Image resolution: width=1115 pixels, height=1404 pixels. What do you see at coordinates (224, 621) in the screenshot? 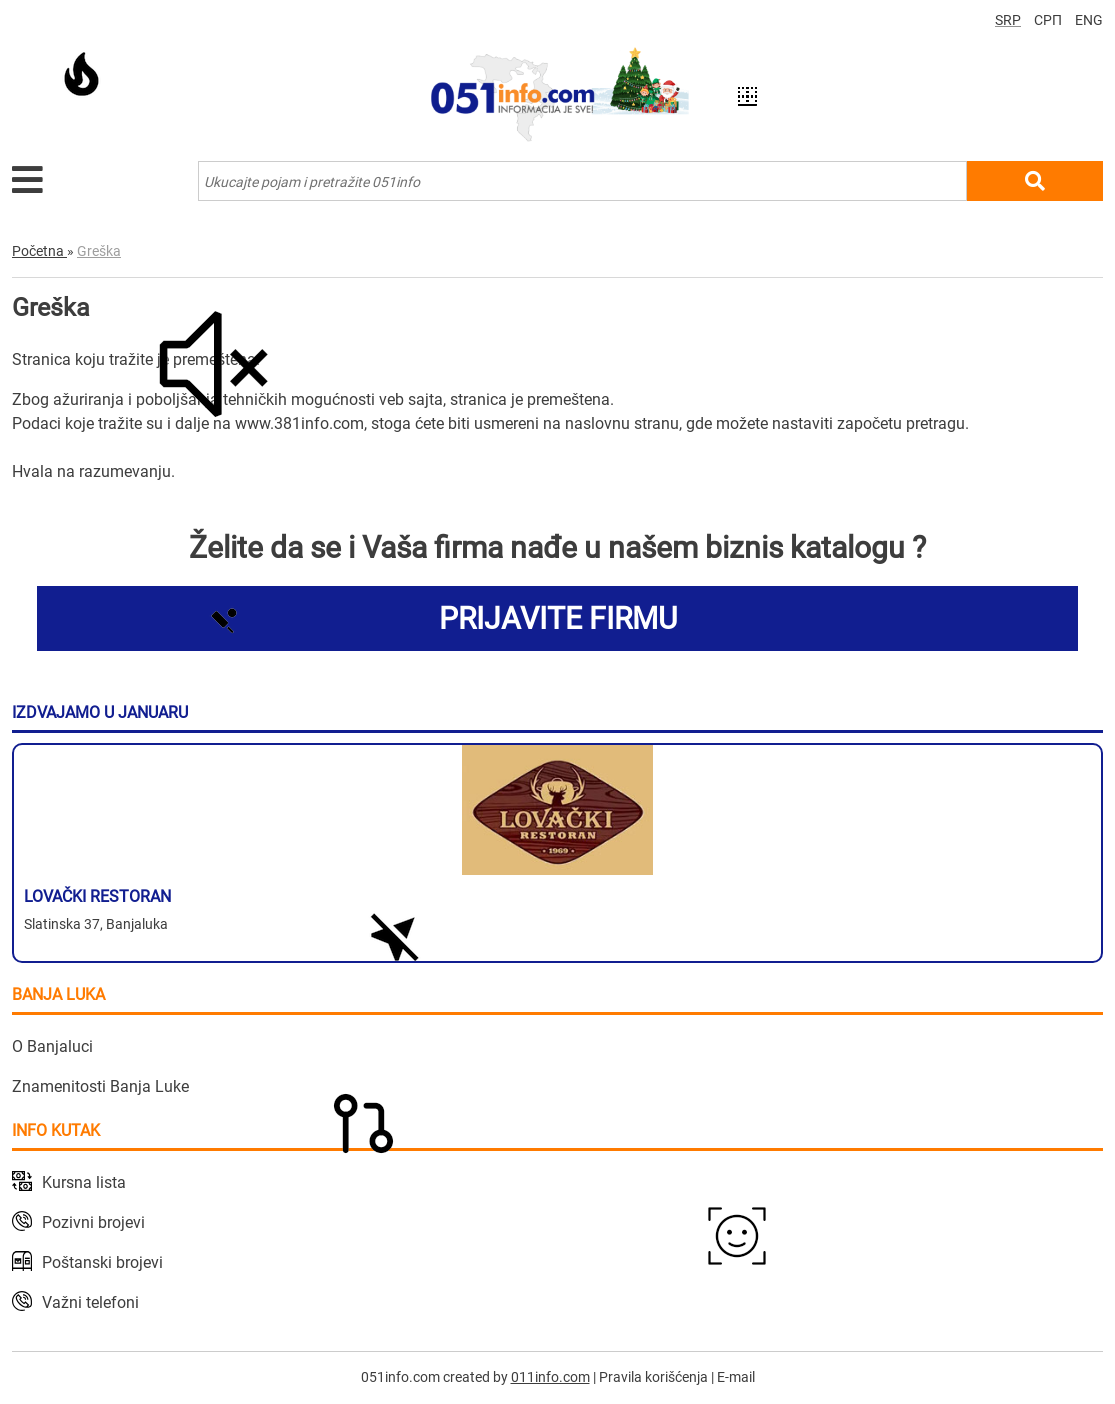
I see `access cricket sports scores or news` at bounding box center [224, 621].